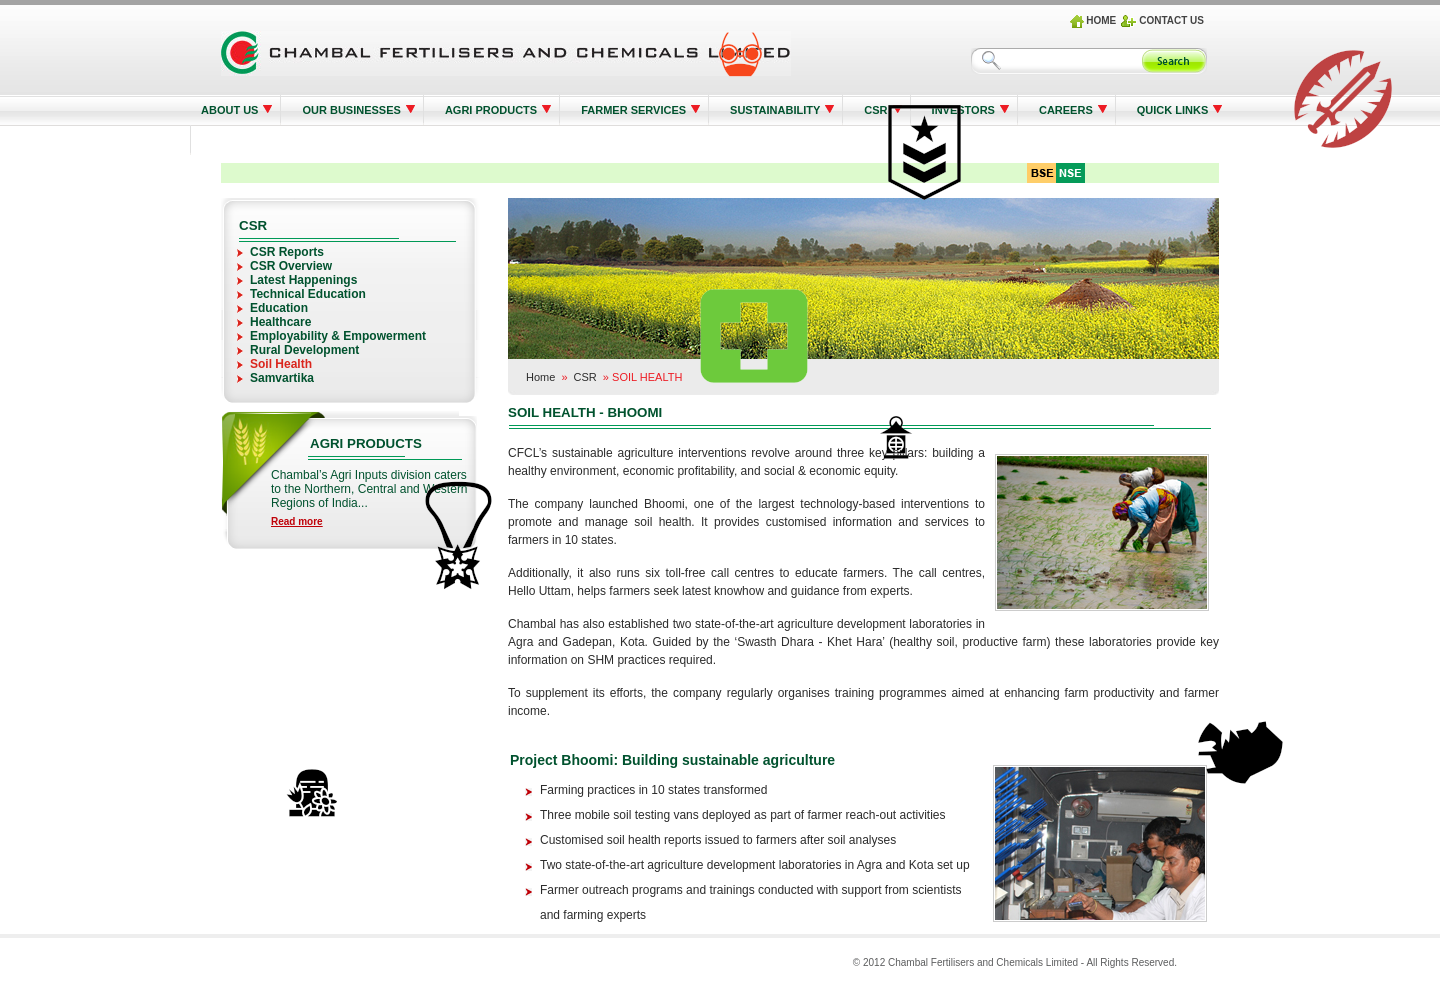 This screenshot has width=1440, height=988. Describe the element at coordinates (924, 152) in the screenshot. I see `indicates rank 3 or sergeant-level status` at that location.